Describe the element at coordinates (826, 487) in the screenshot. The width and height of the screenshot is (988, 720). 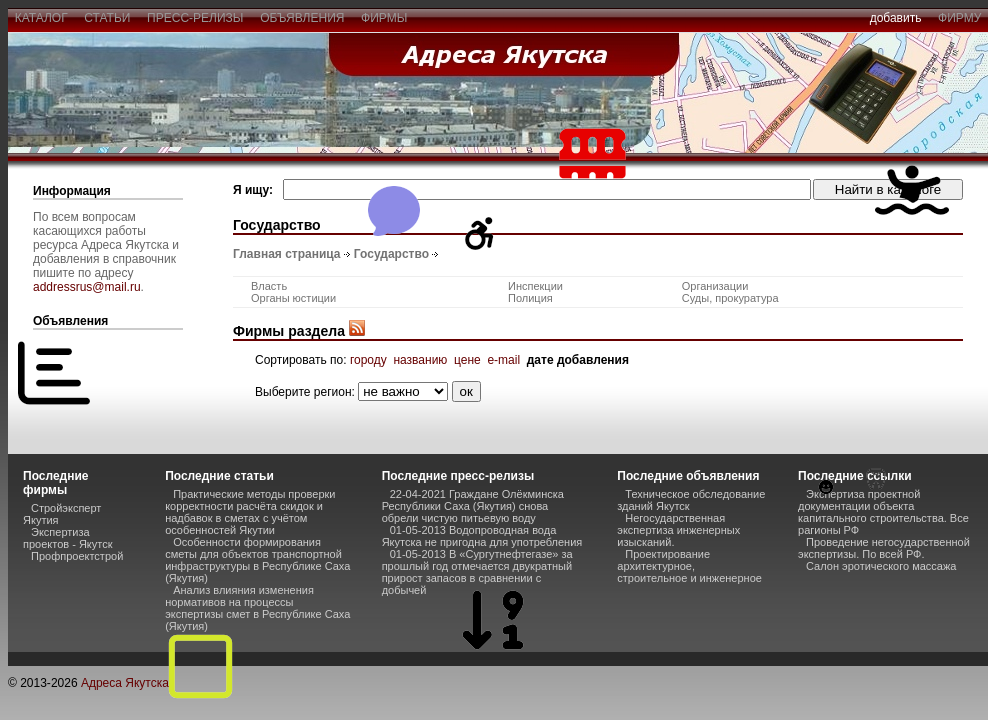
I see `react with a happy emoji` at that location.